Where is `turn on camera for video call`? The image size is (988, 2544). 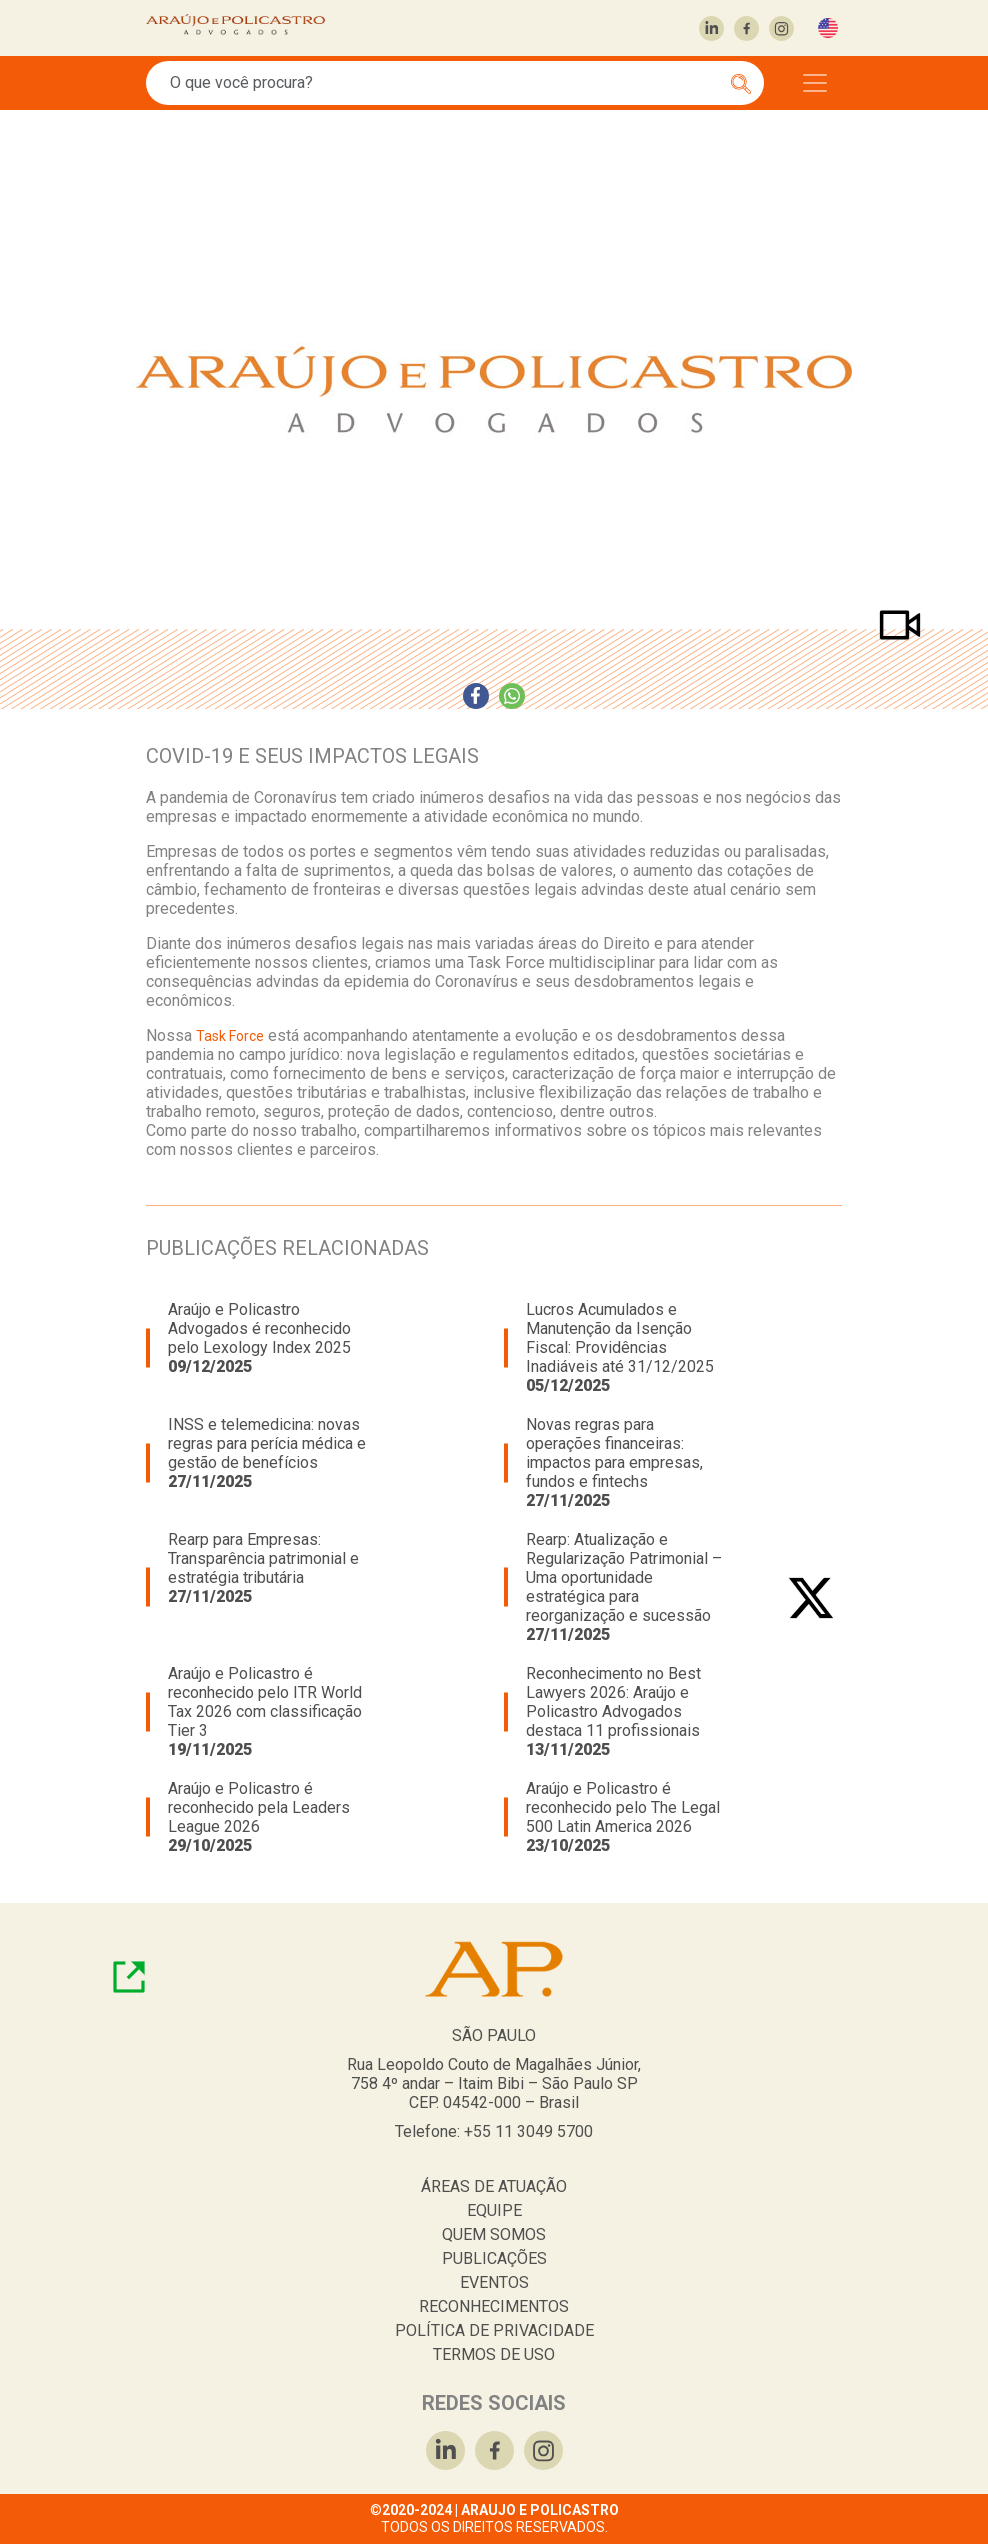 turn on camera for video call is located at coordinates (900, 625).